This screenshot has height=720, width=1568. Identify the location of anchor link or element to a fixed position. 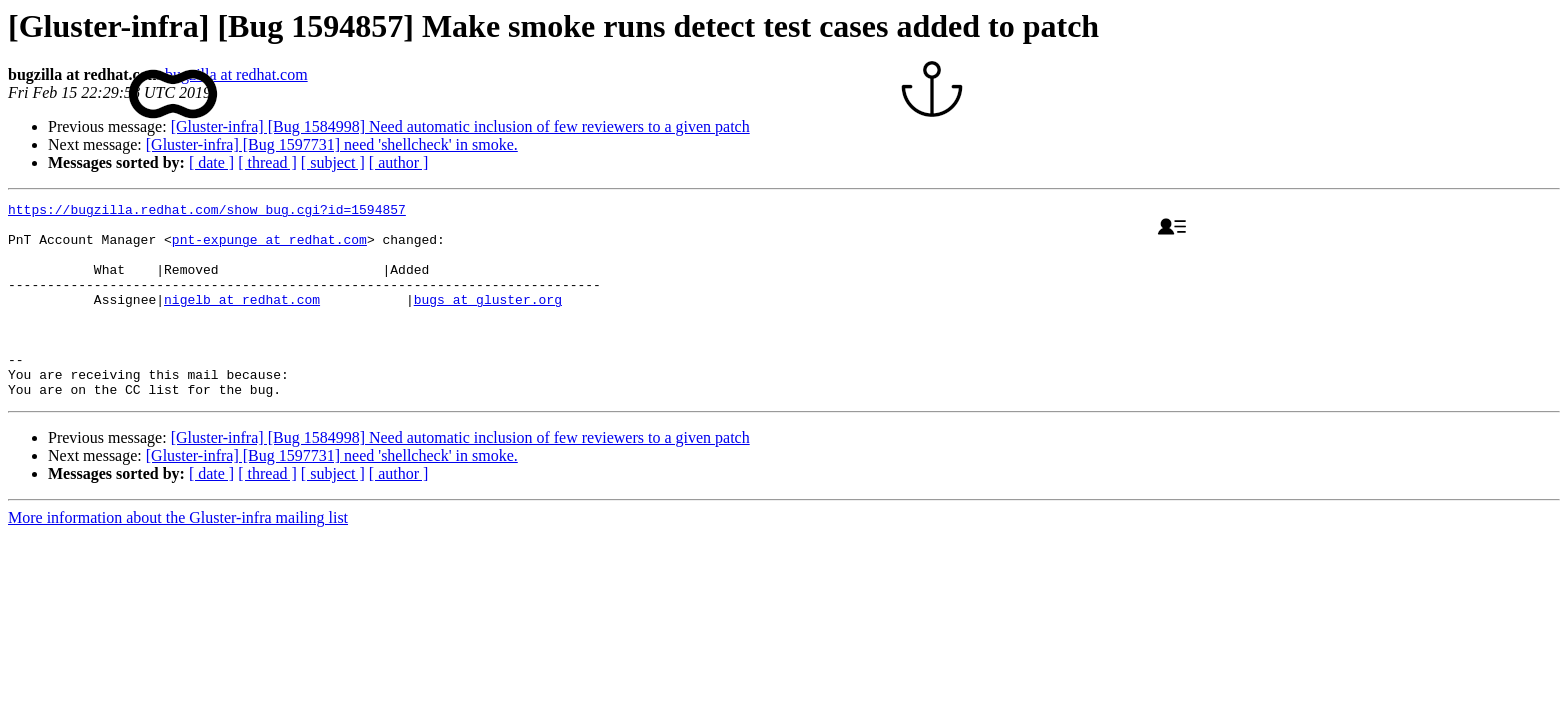
(932, 89).